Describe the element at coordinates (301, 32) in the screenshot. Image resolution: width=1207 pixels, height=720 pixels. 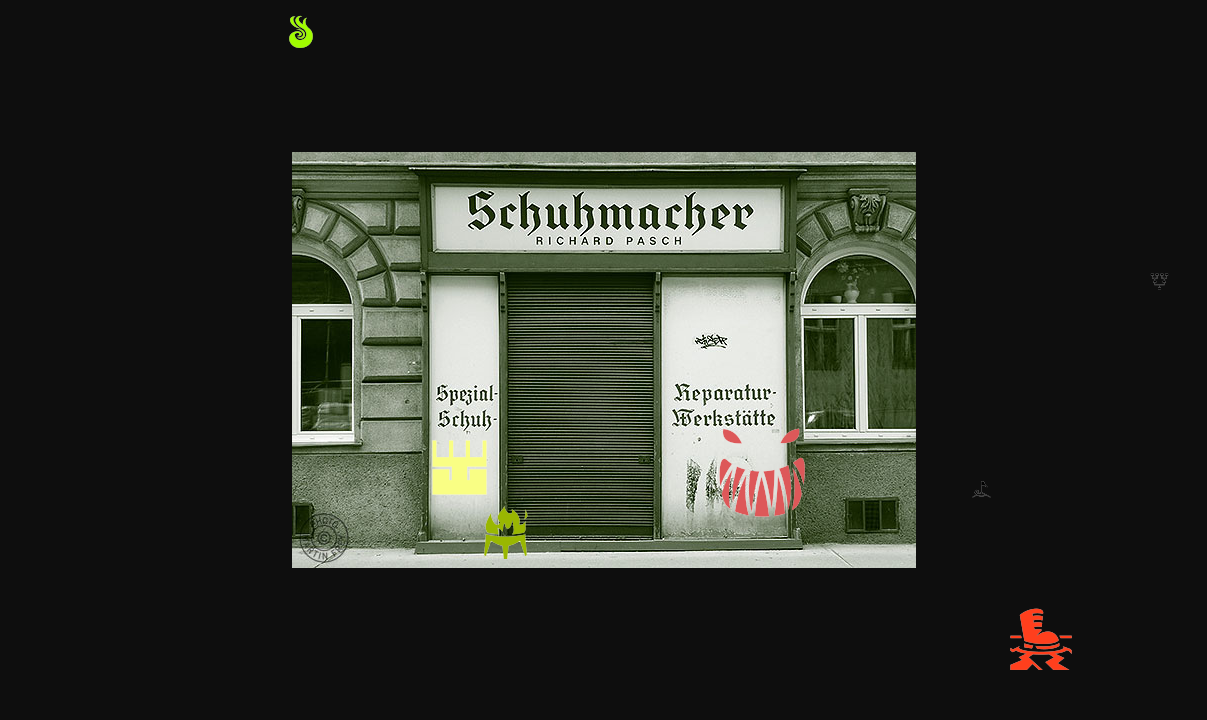
I see `indicates weather effect active in game` at that location.